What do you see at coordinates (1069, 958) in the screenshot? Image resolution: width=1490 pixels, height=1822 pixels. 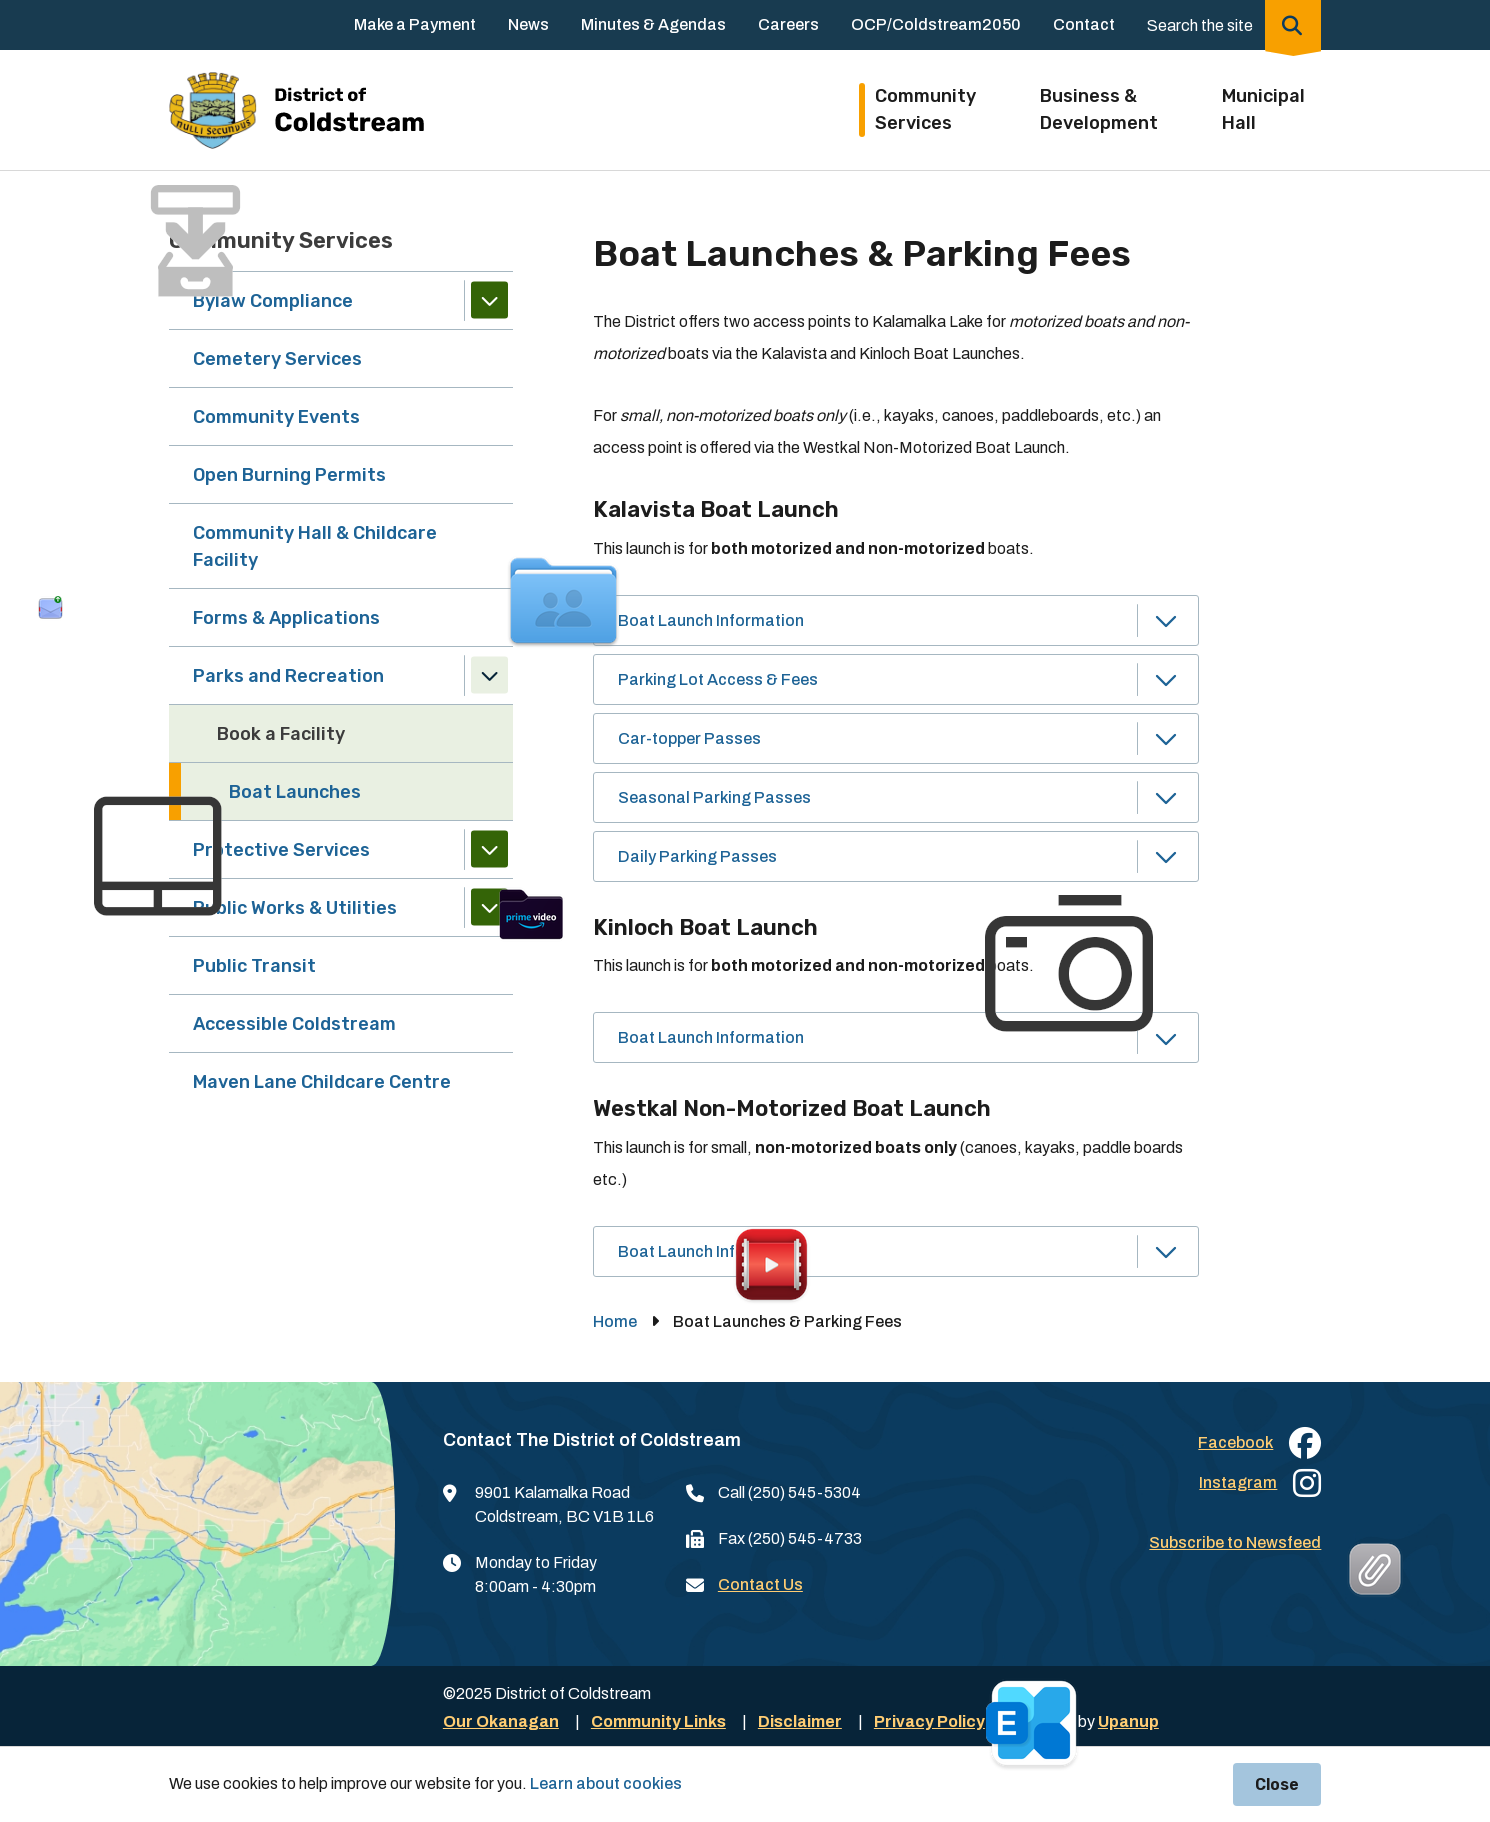 I see `take a photo` at bounding box center [1069, 958].